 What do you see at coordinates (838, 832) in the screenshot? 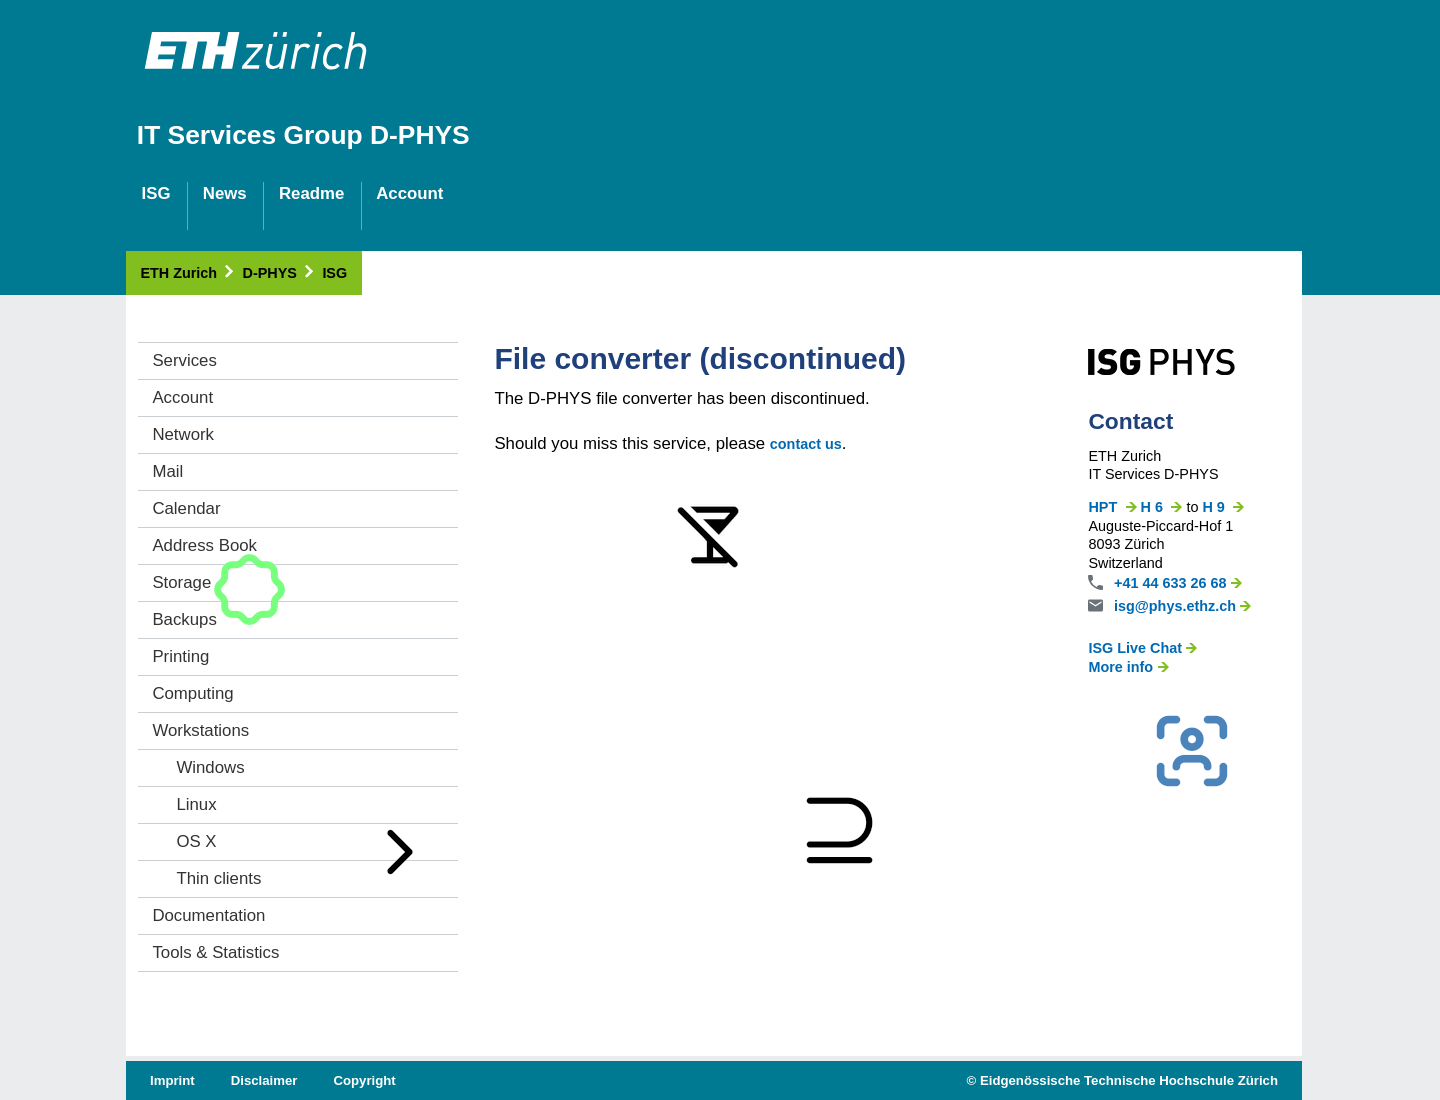
I see `indicates a superset relationship in mathematical notation` at bounding box center [838, 832].